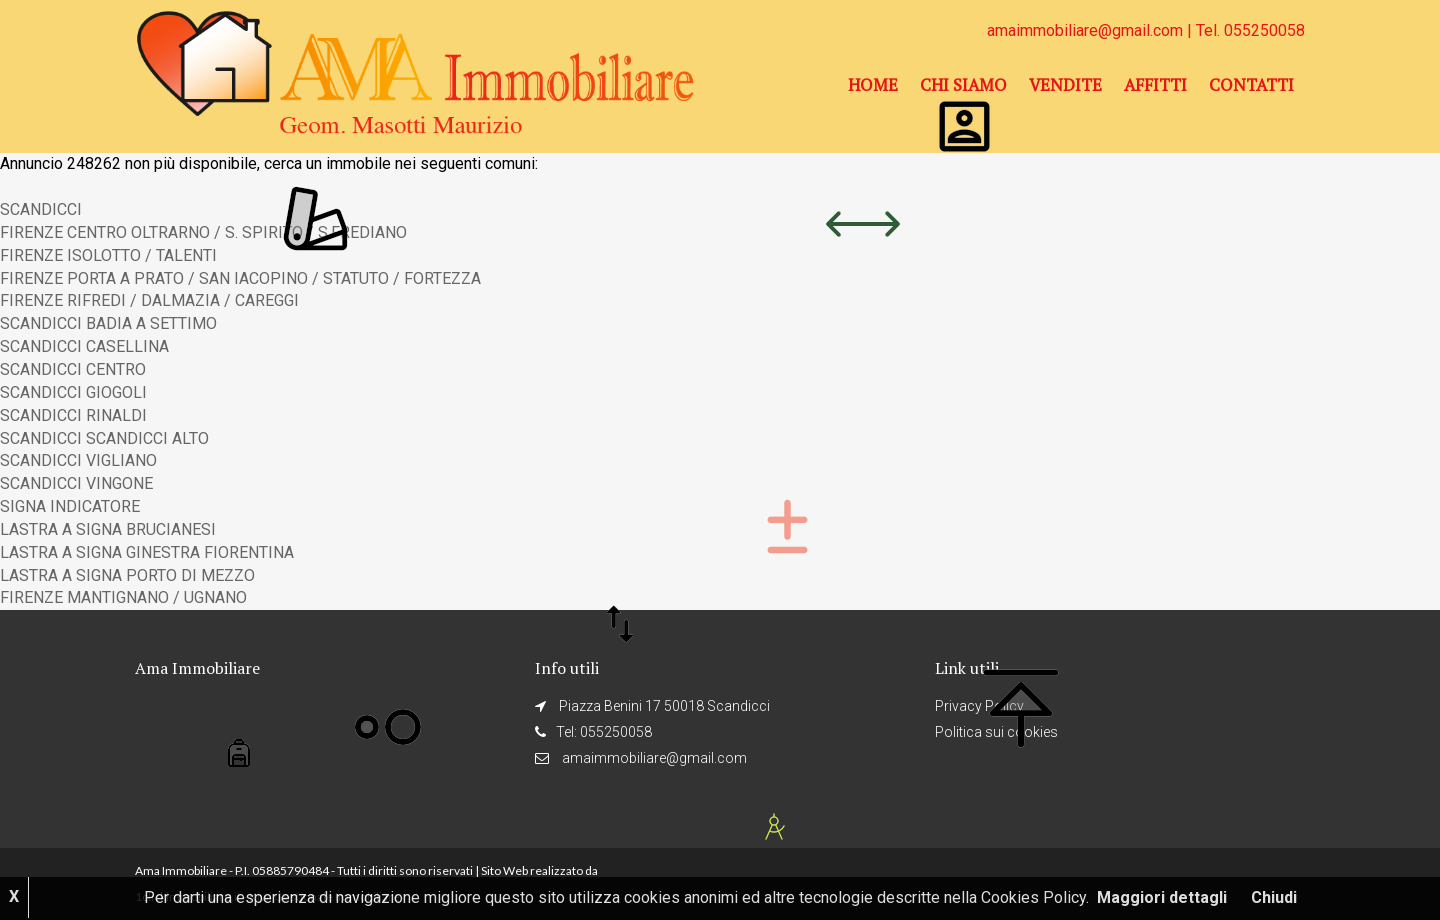 The height and width of the screenshot is (920, 1440). Describe the element at coordinates (239, 754) in the screenshot. I see `access your saved items or inventory` at that location.